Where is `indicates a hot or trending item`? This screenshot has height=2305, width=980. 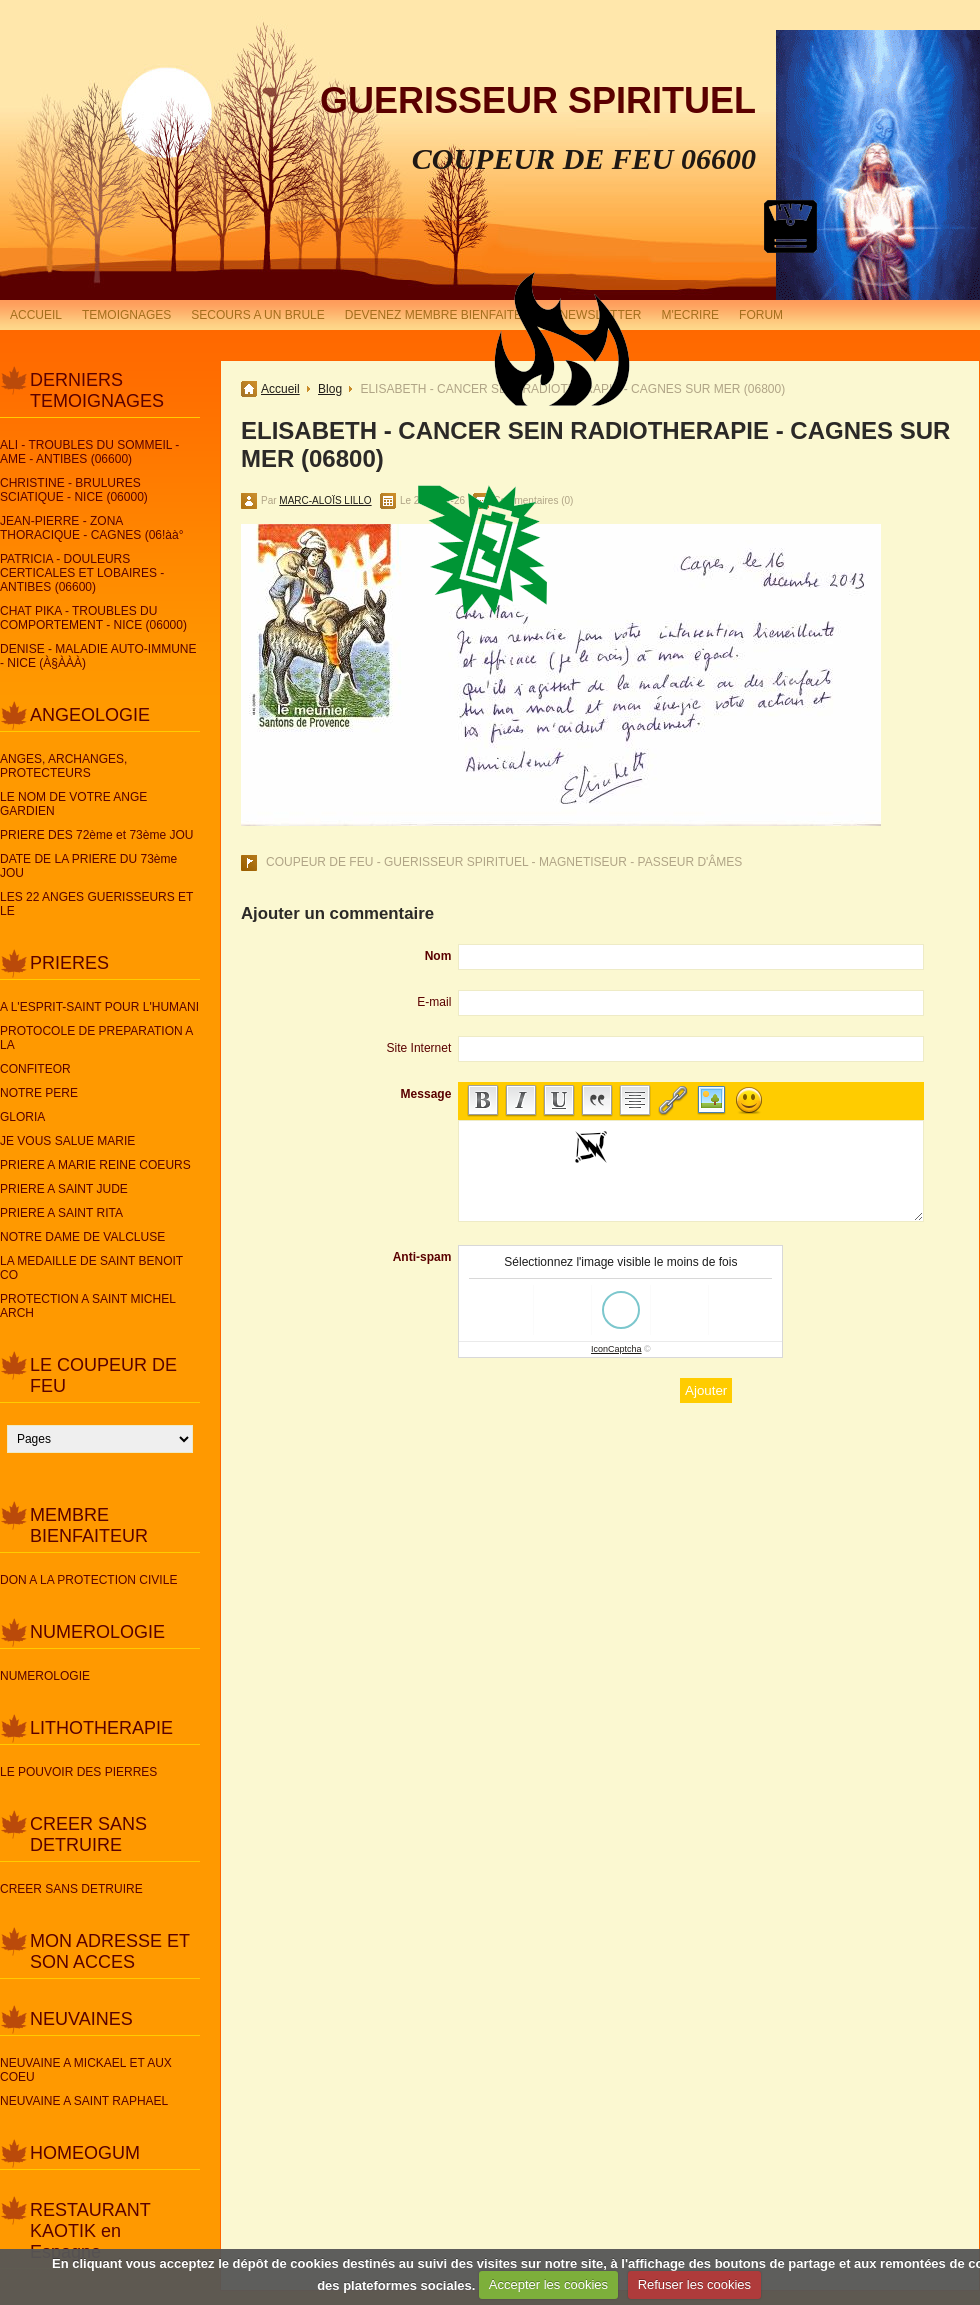 indicates a hot or trending item is located at coordinates (561, 338).